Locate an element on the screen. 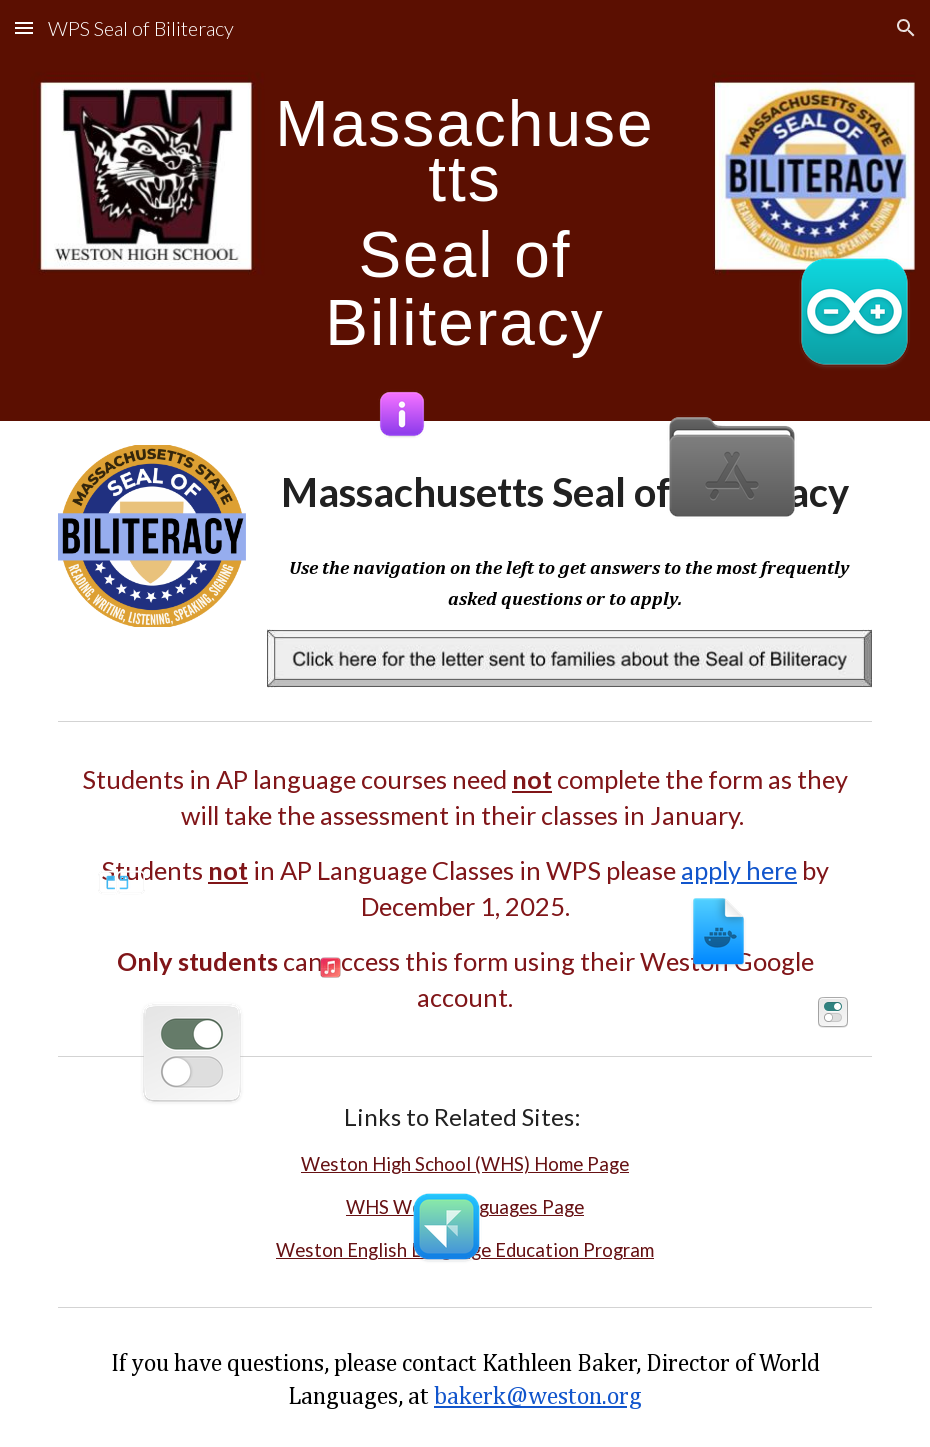  open the adwaita demo app is located at coordinates (446, 1226).